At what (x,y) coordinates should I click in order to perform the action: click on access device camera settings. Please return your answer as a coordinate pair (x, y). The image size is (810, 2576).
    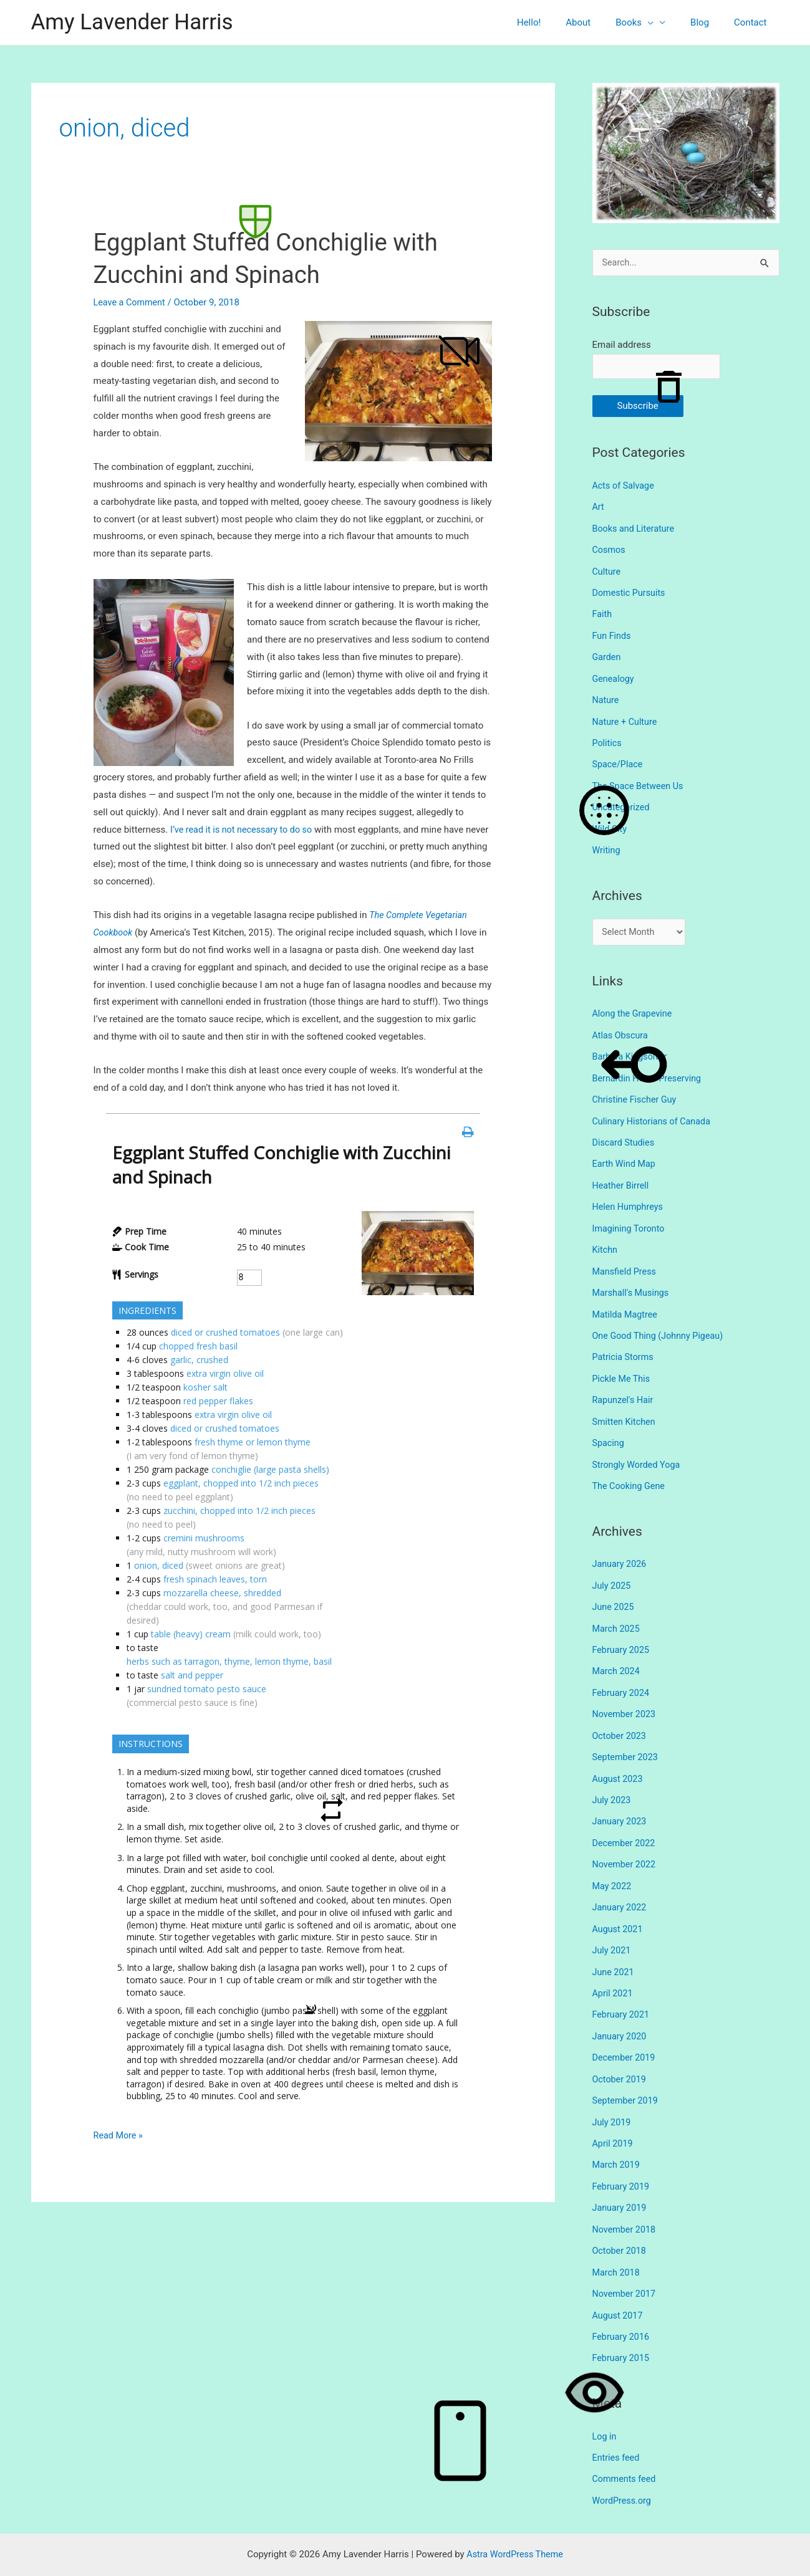
    Looking at the image, I should click on (460, 2441).